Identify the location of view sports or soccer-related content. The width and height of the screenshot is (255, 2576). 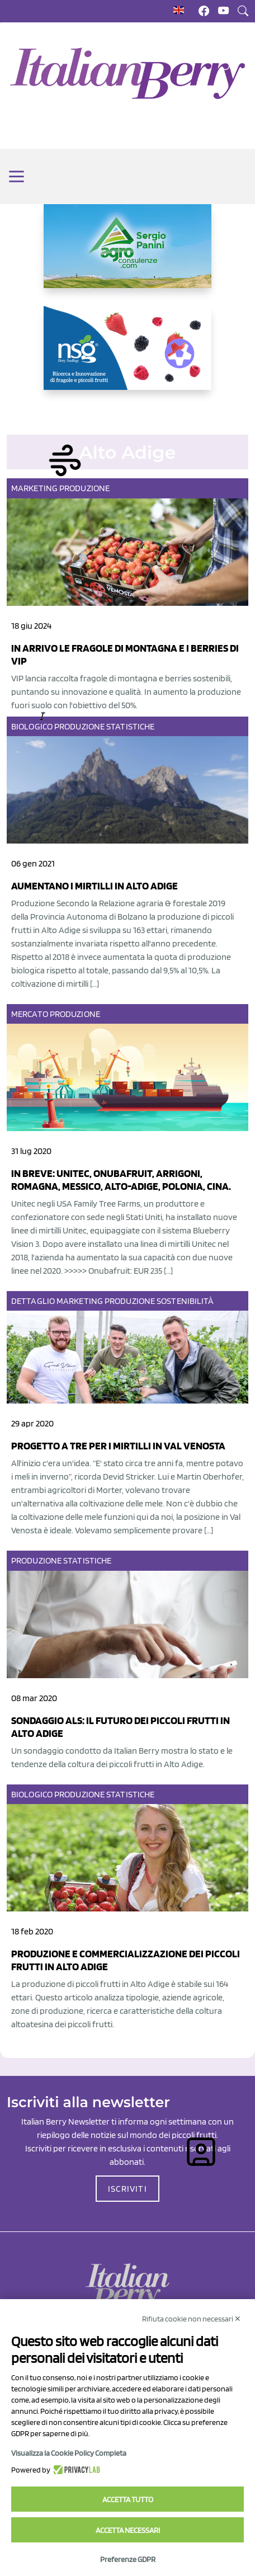
(180, 354).